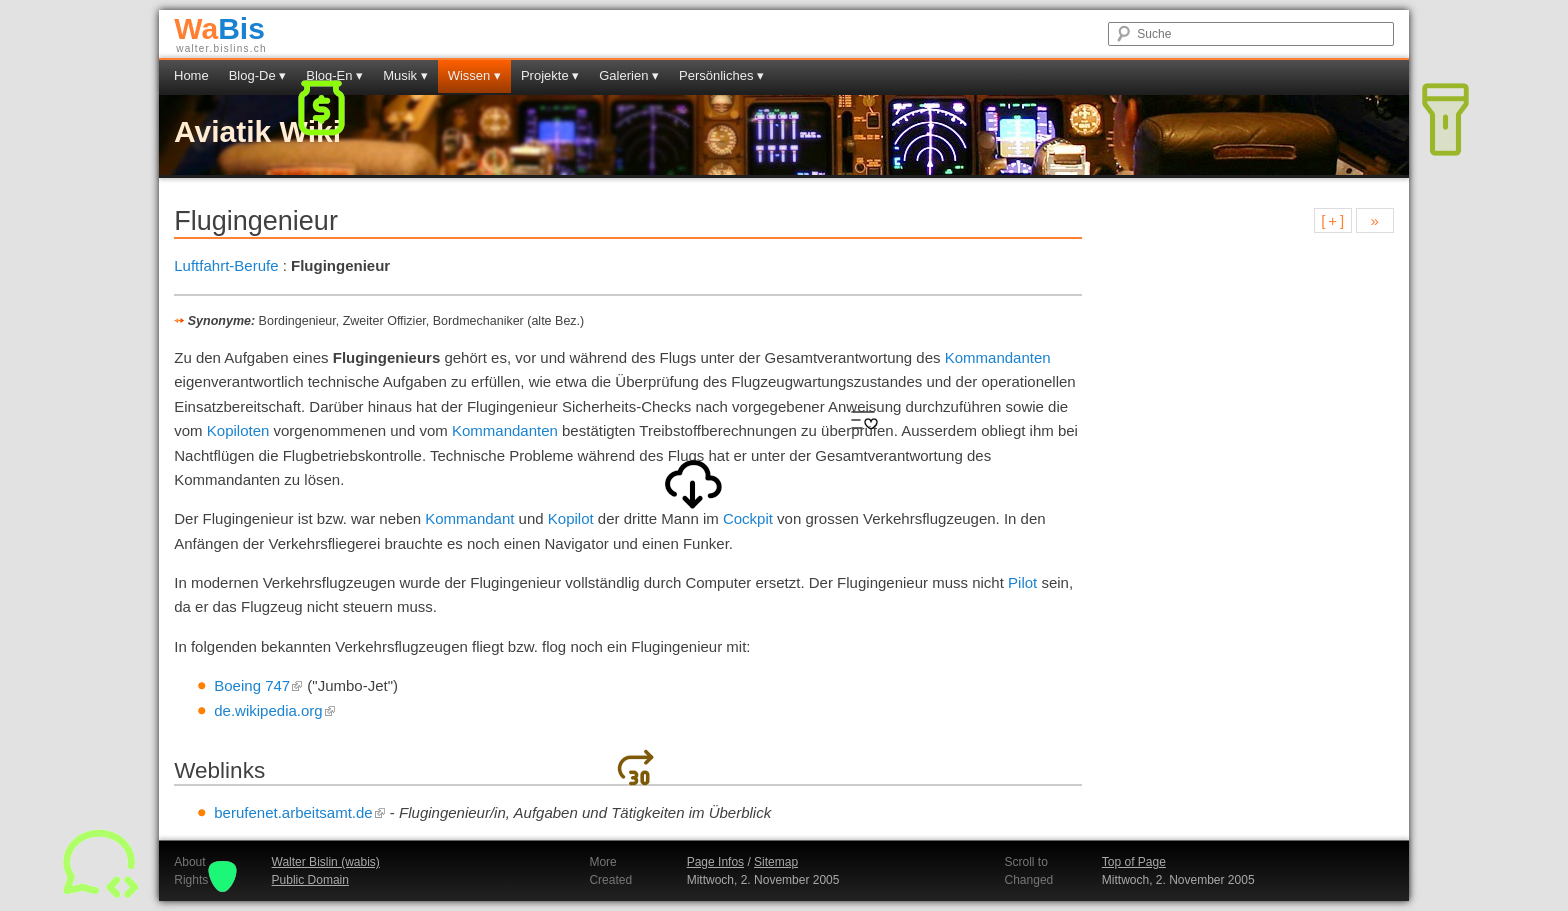  Describe the element at coordinates (321, 106) in the screenshot. I see `leave a tip or donation` at that location.